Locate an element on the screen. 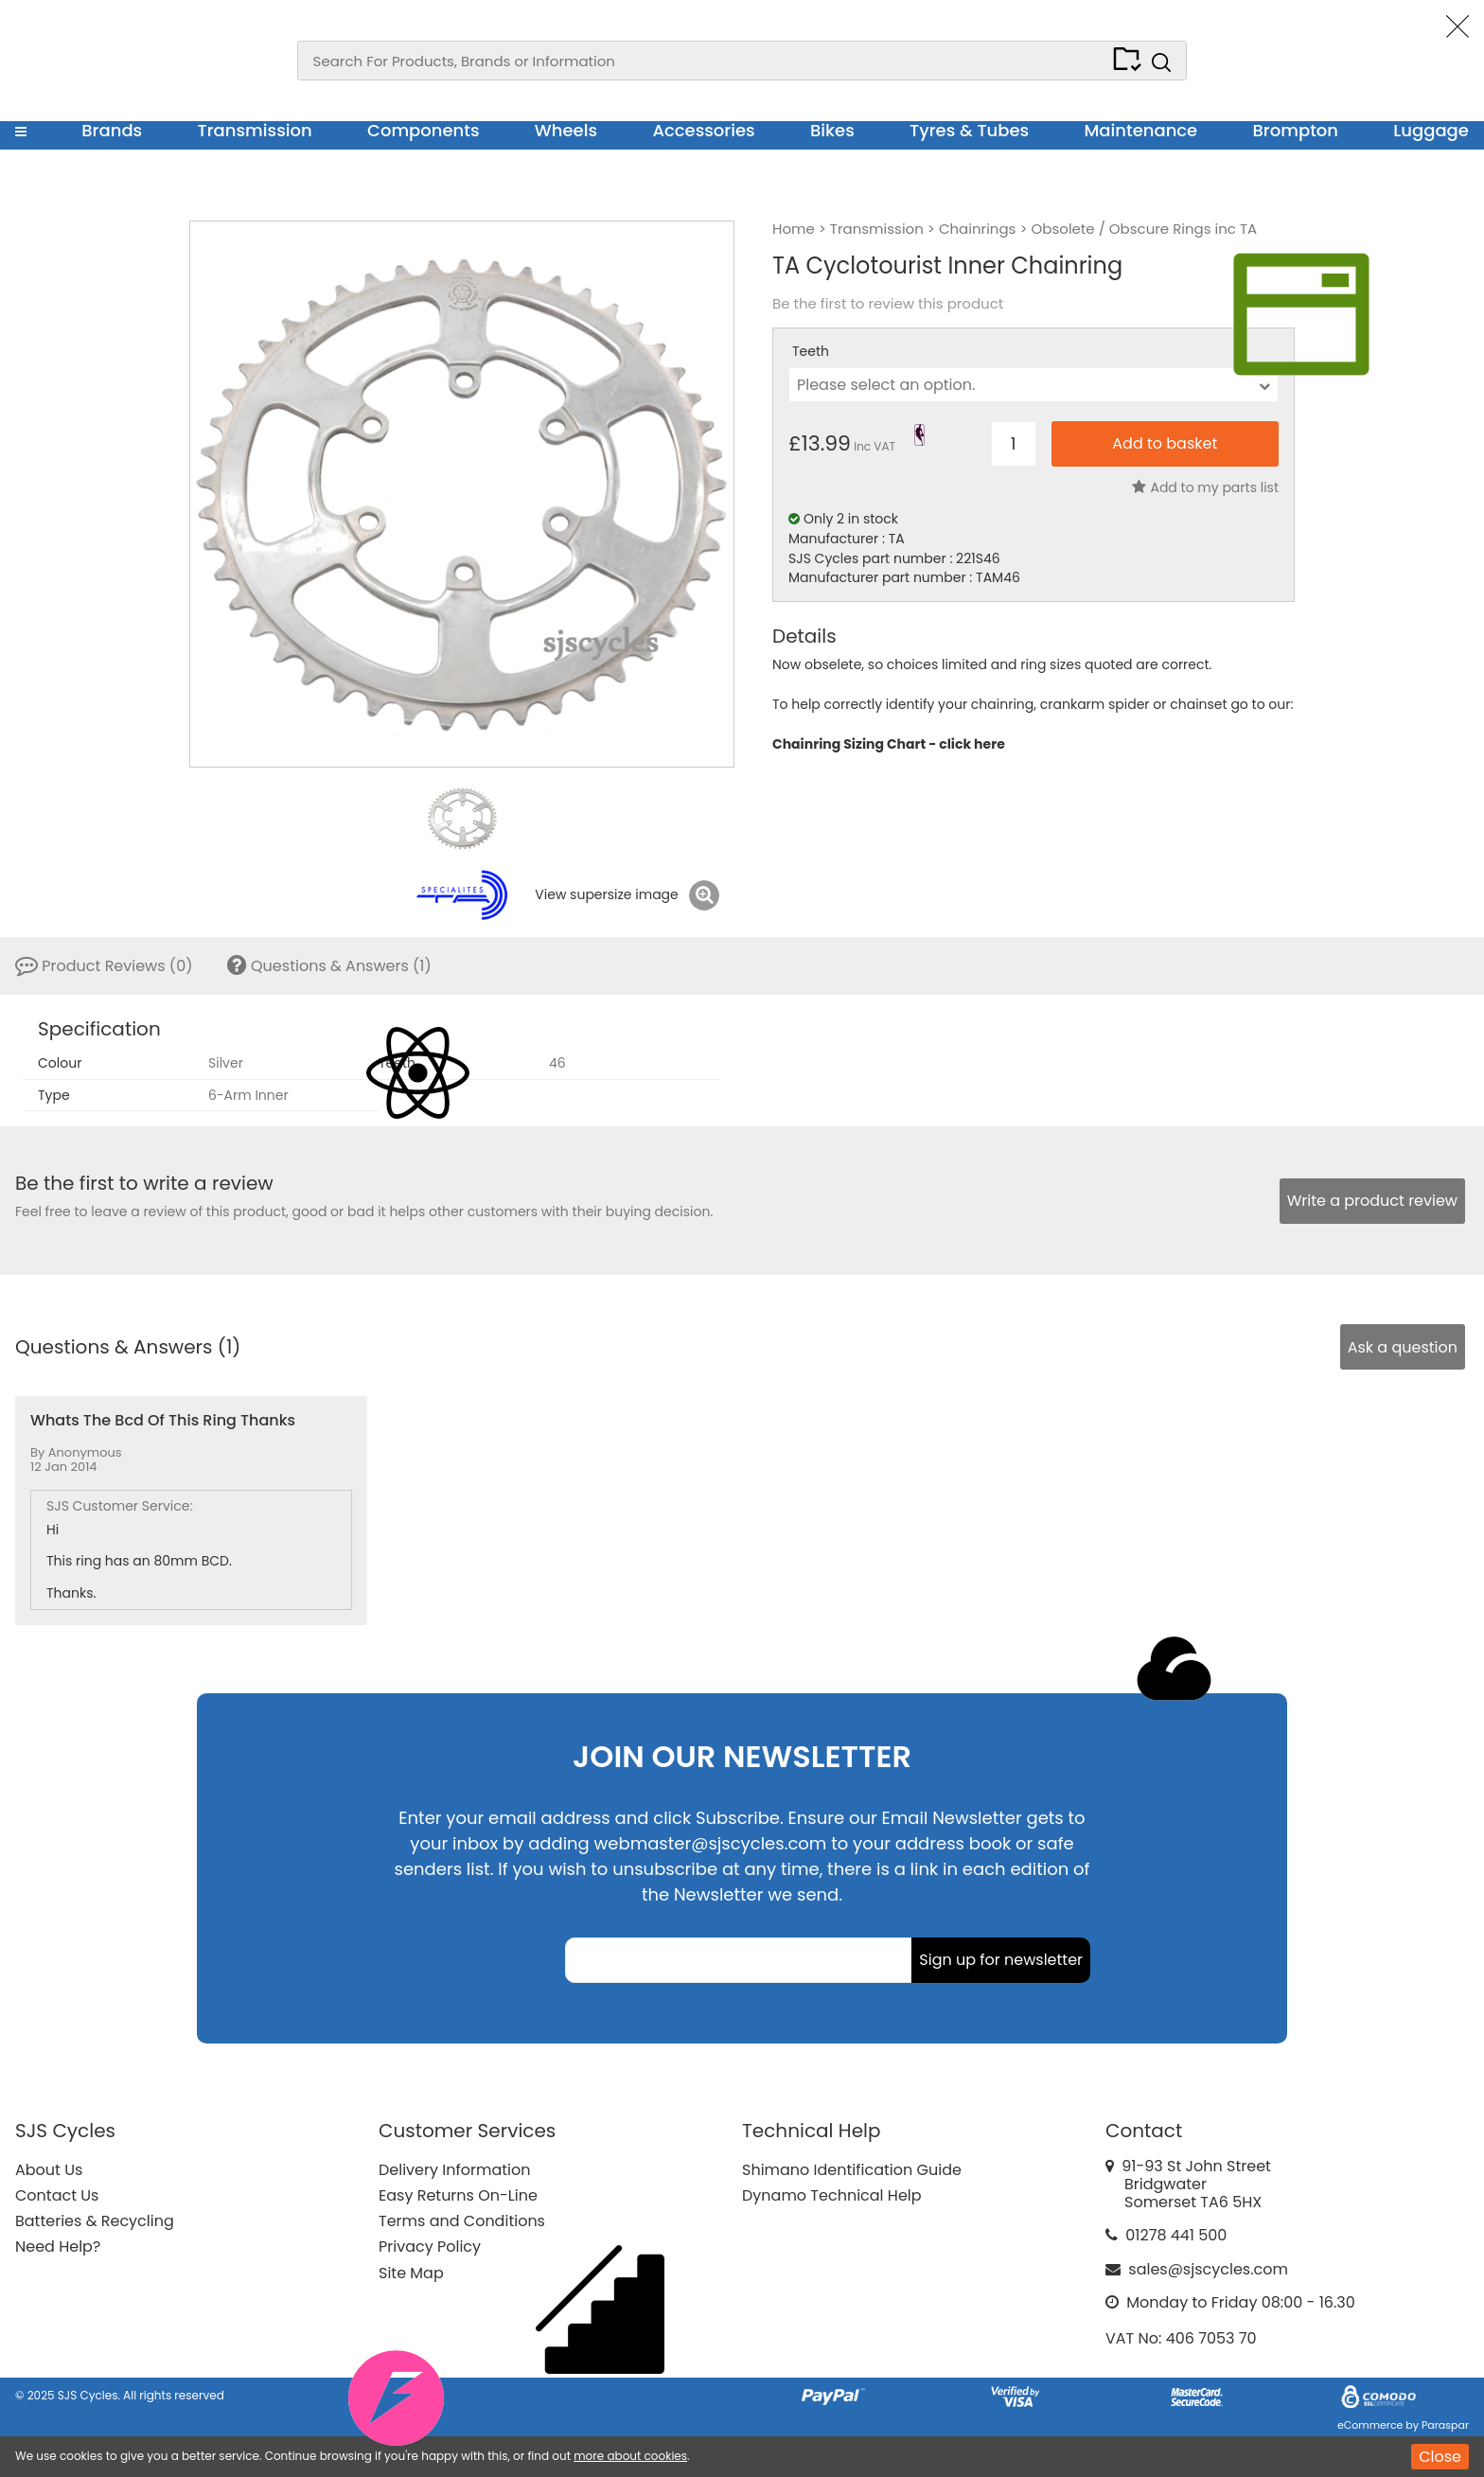  indicates a React.js application or component is located at coordinates (417, 1072).